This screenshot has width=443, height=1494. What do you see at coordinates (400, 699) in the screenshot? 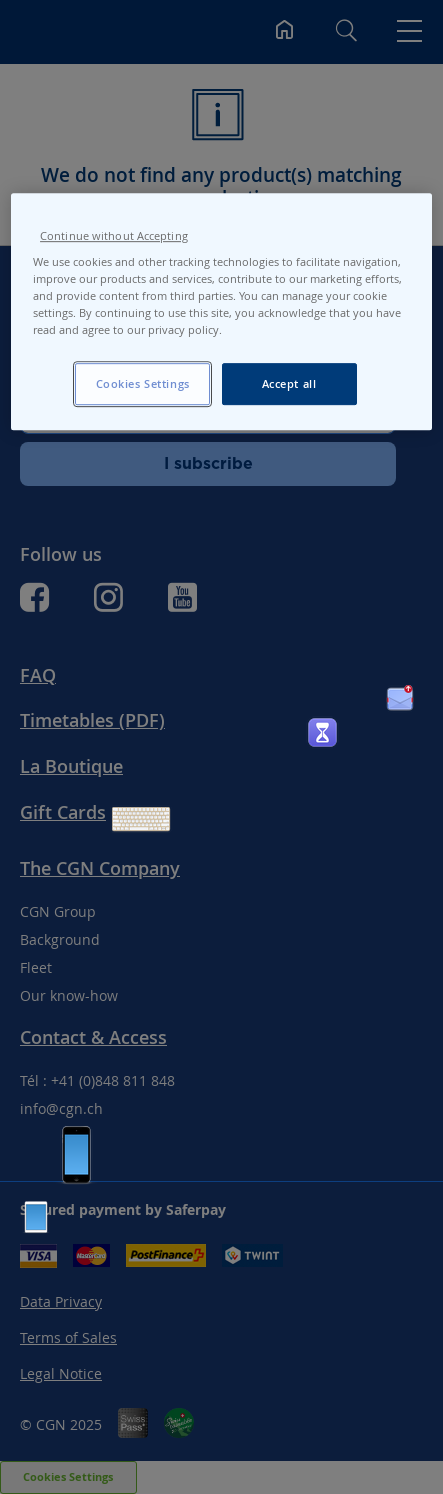
I see `send an email or message` at bounding box center [400, 699].